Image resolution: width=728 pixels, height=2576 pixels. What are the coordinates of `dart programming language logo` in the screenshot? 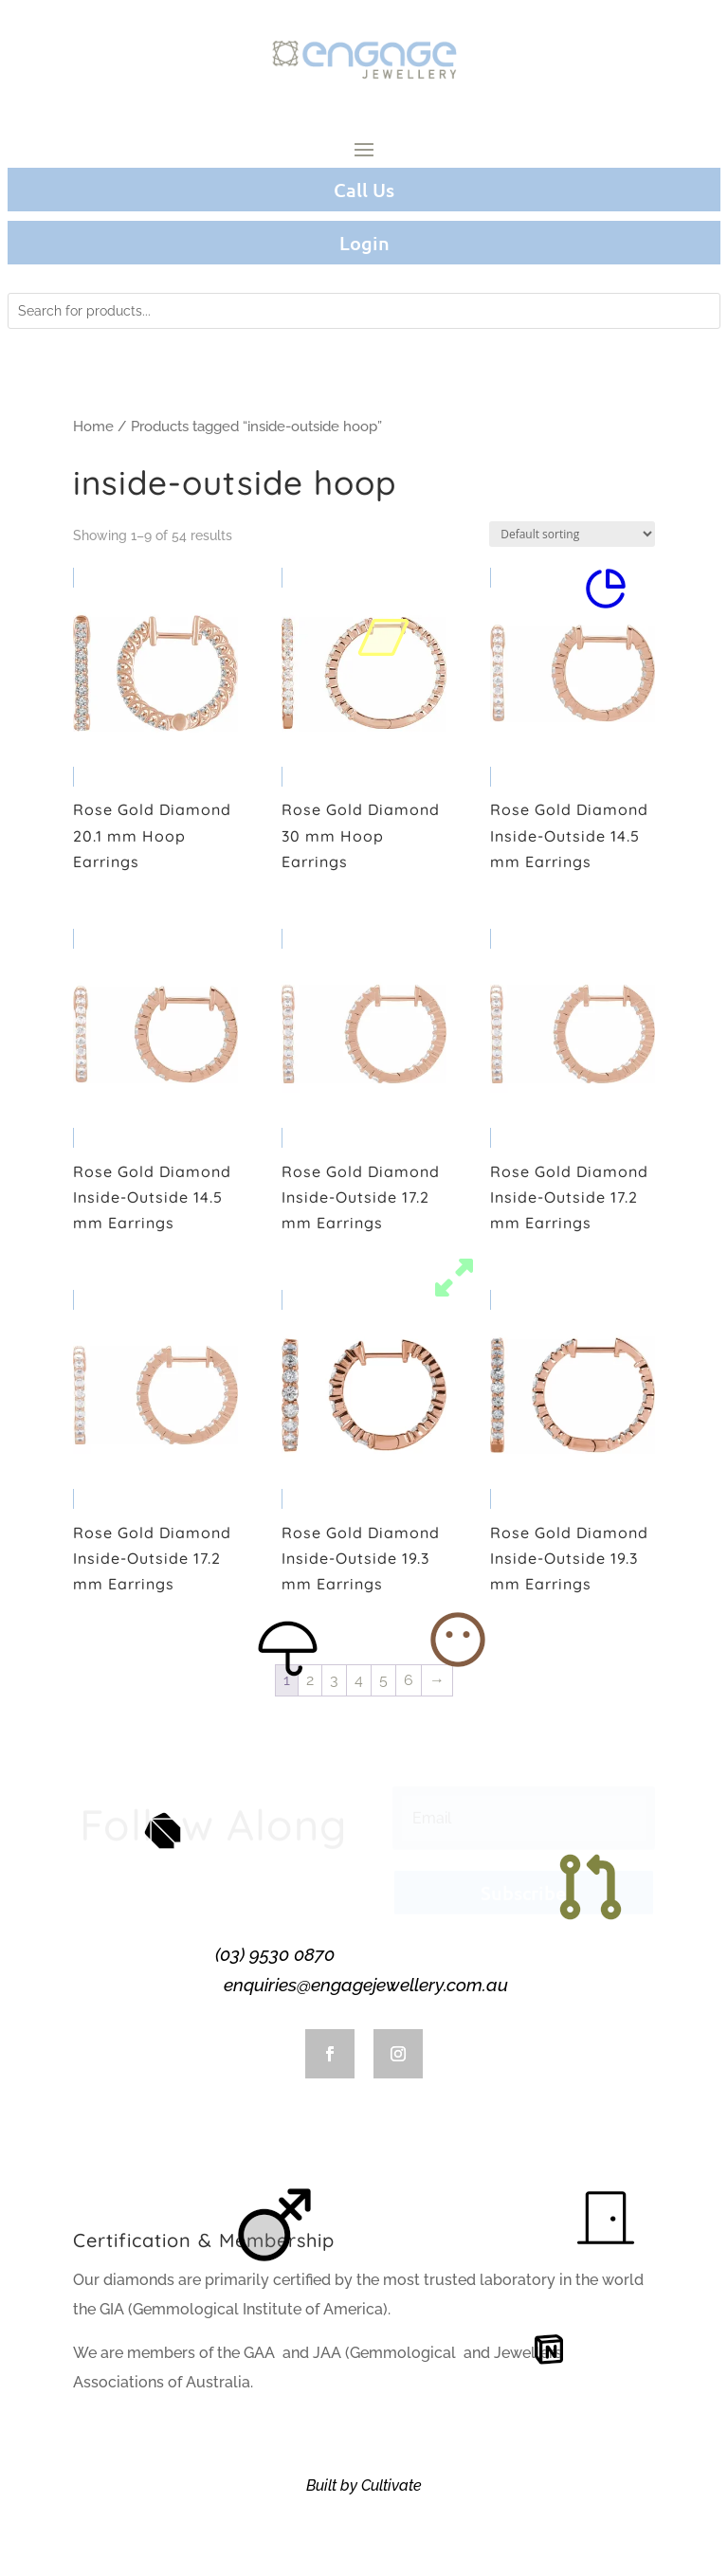 It's located at (162, 1830).